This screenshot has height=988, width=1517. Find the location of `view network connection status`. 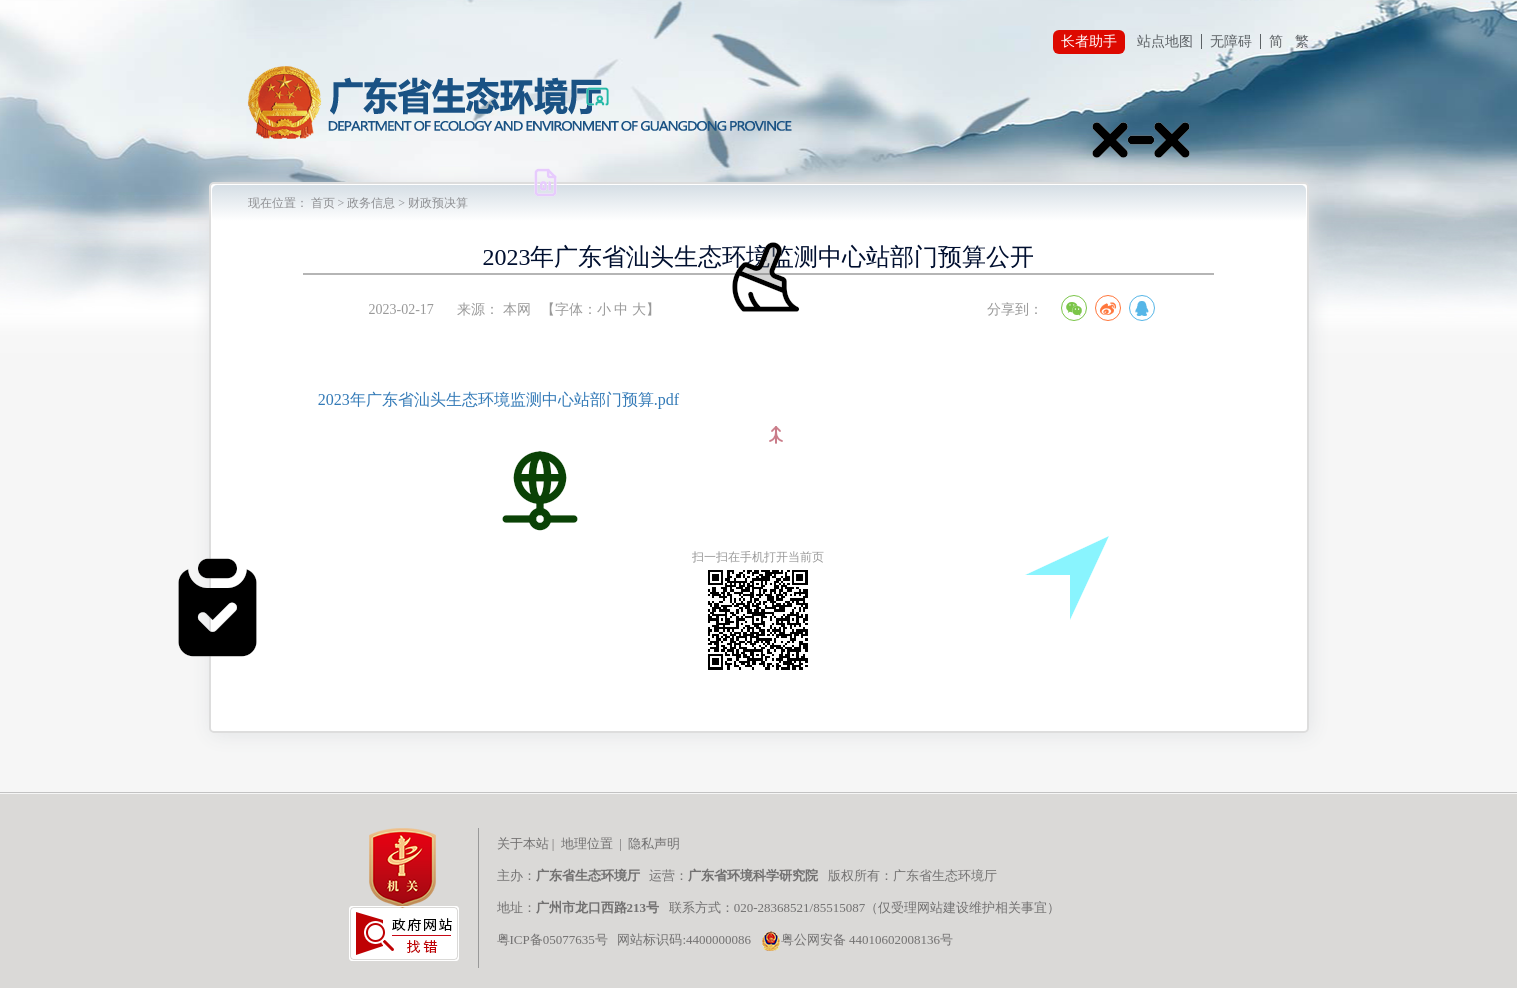

view network connection status is located at coordinates (540, 489).